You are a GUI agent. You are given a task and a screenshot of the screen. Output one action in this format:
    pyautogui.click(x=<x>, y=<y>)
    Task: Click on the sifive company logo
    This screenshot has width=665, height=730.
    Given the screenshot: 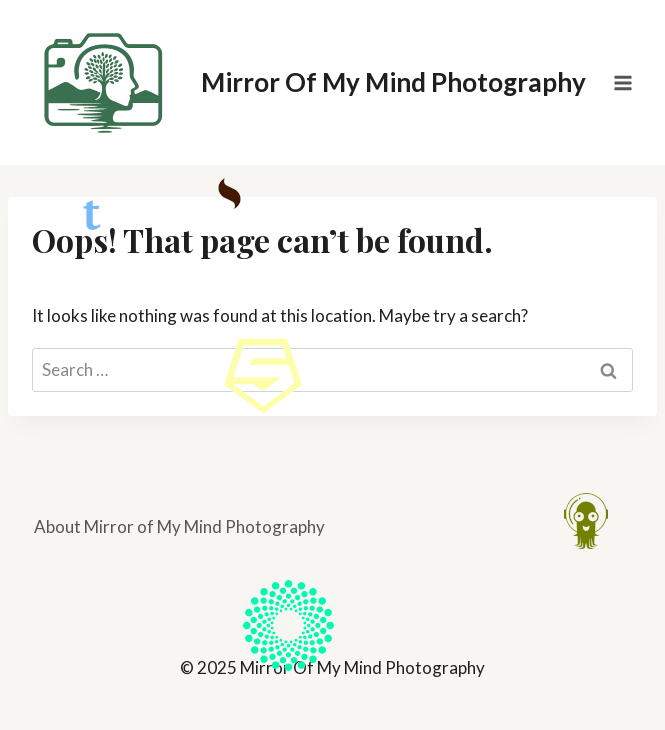 What is the action you would take?
    pyautogui.click(x=263, y=376)
    